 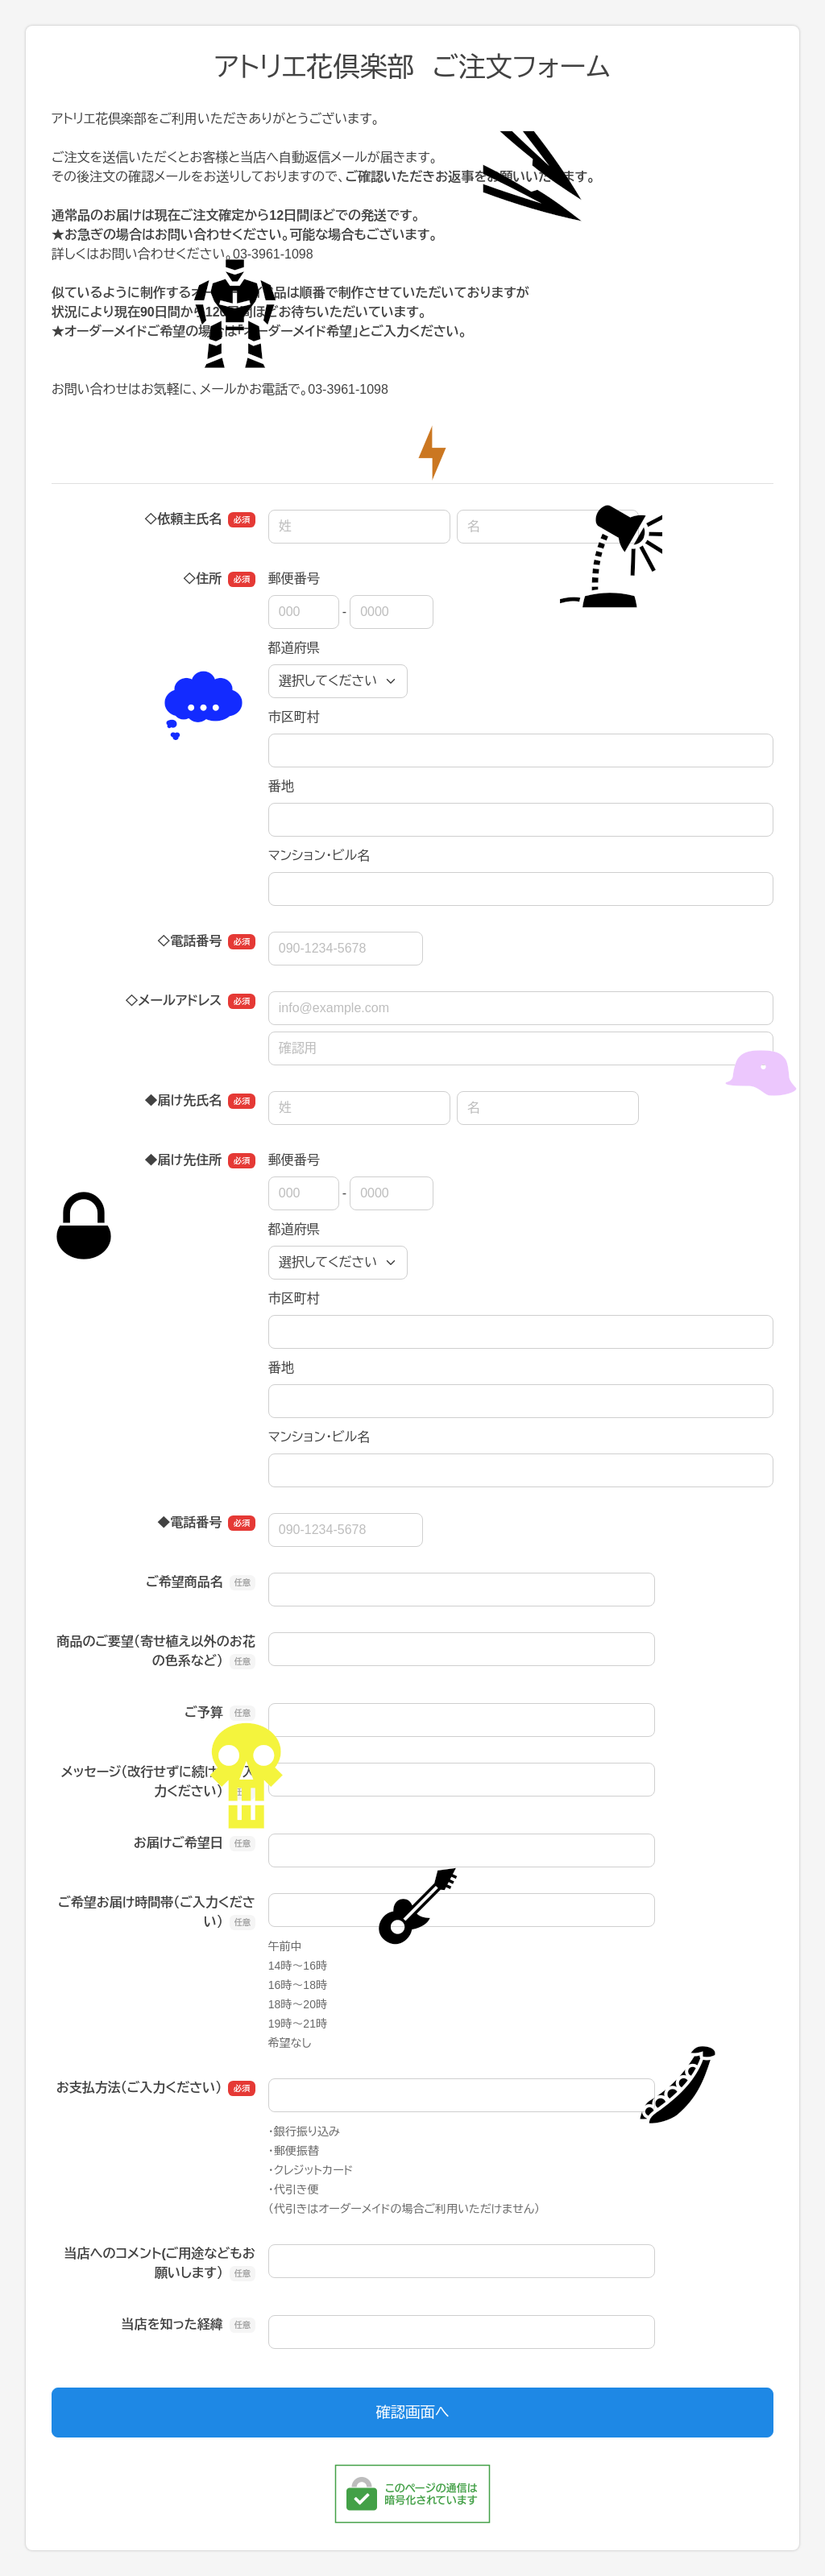 I want to click on select military or soldier character class, so click(x=761, y=1073).